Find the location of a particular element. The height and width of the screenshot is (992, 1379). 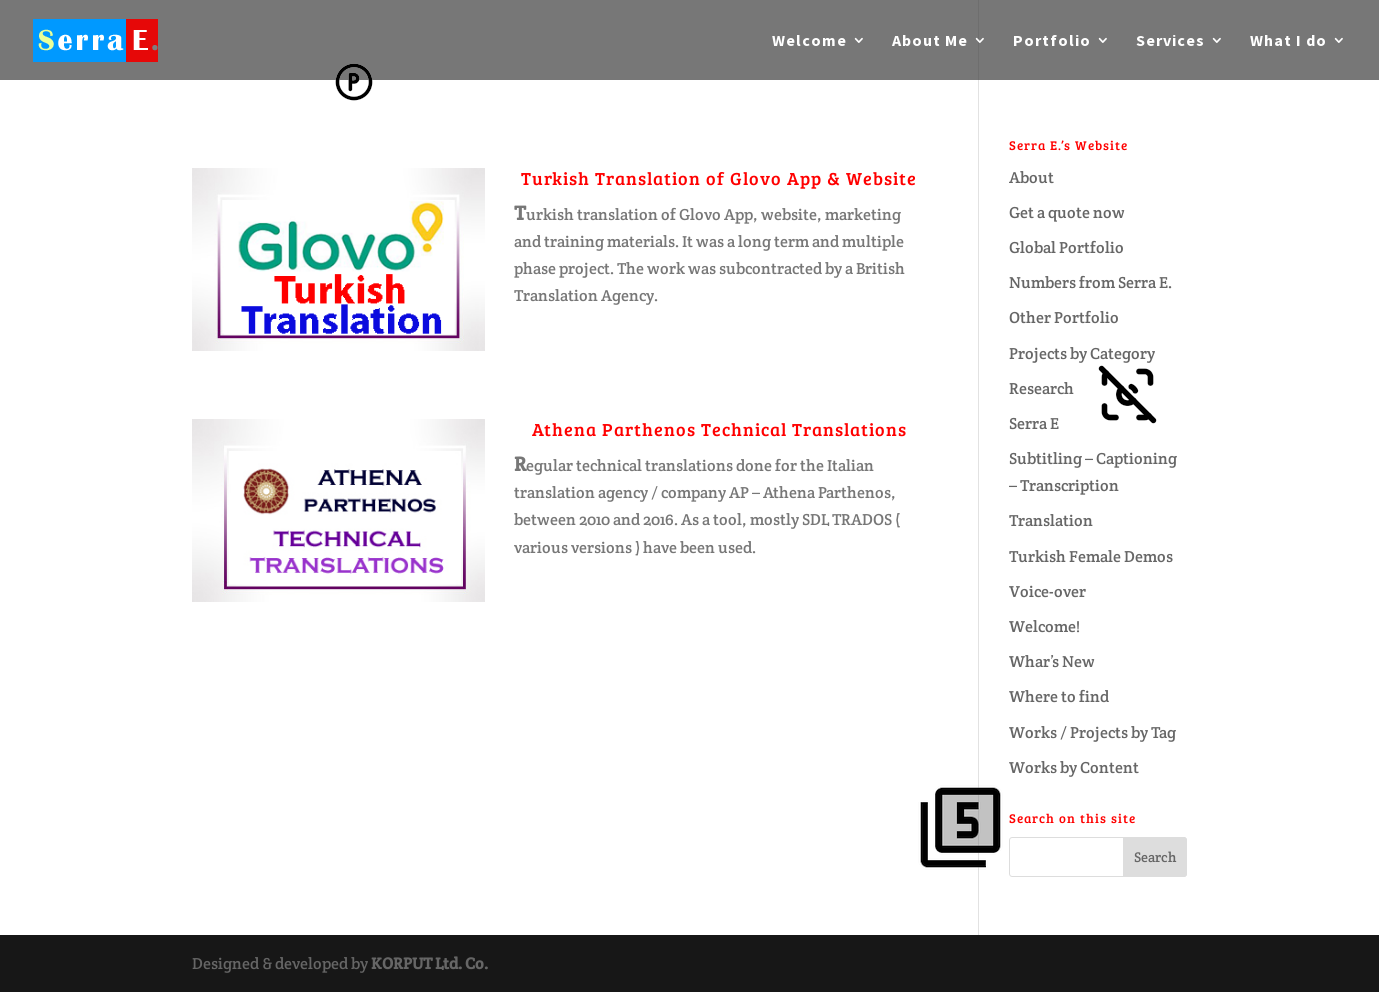

screen capture disabled is located at coordinates (1127, 394).